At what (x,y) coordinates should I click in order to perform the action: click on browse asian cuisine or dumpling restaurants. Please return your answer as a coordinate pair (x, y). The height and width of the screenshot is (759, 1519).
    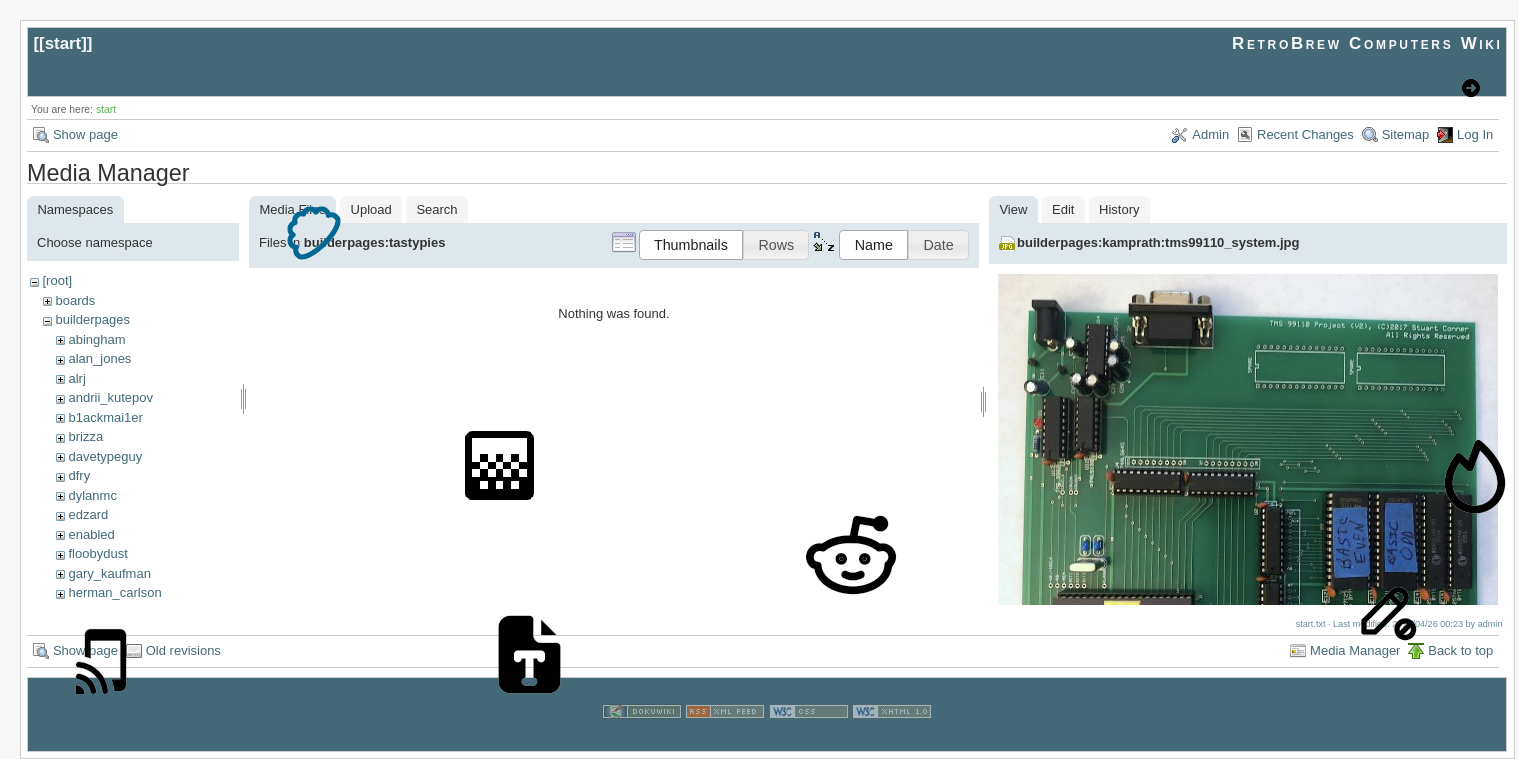
    Looking at the image, I should click on (314, 233).